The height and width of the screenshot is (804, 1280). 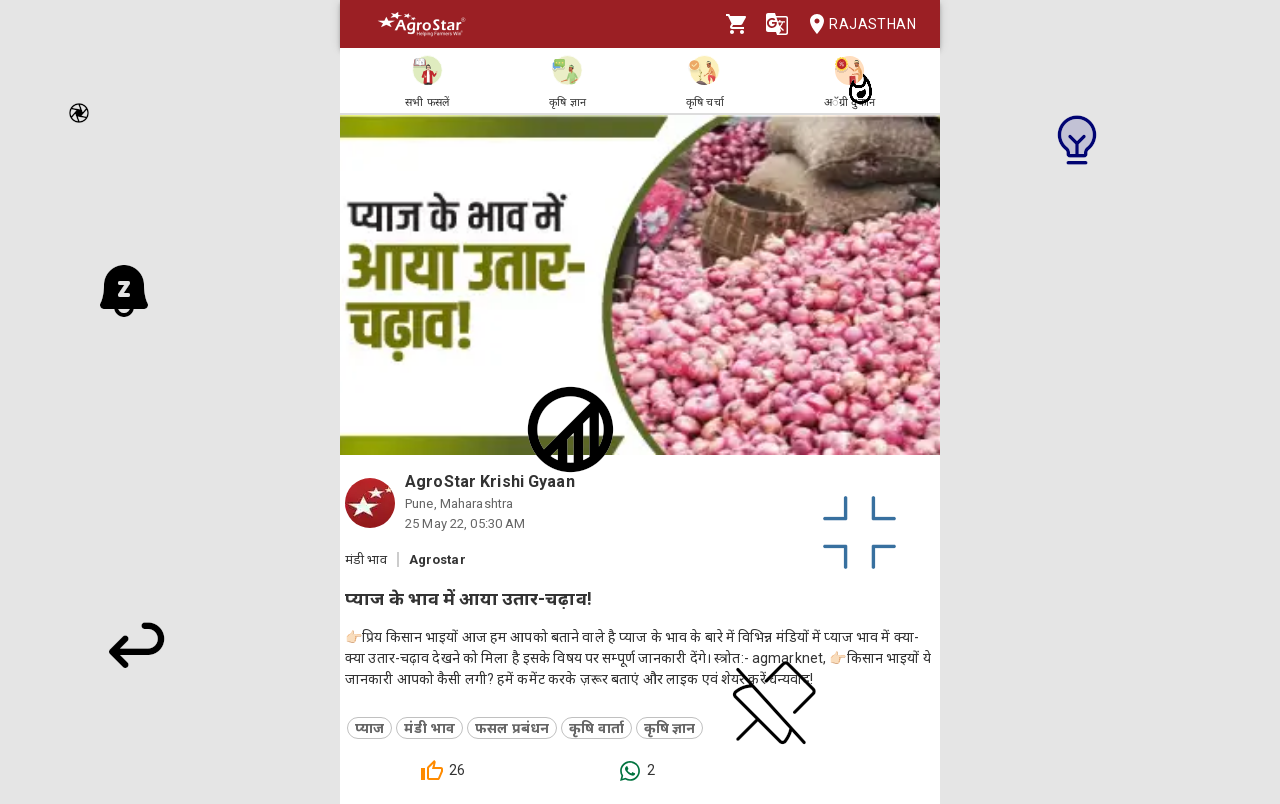 I want to click on exit fullscreen mode, so click(x=859, y=532).